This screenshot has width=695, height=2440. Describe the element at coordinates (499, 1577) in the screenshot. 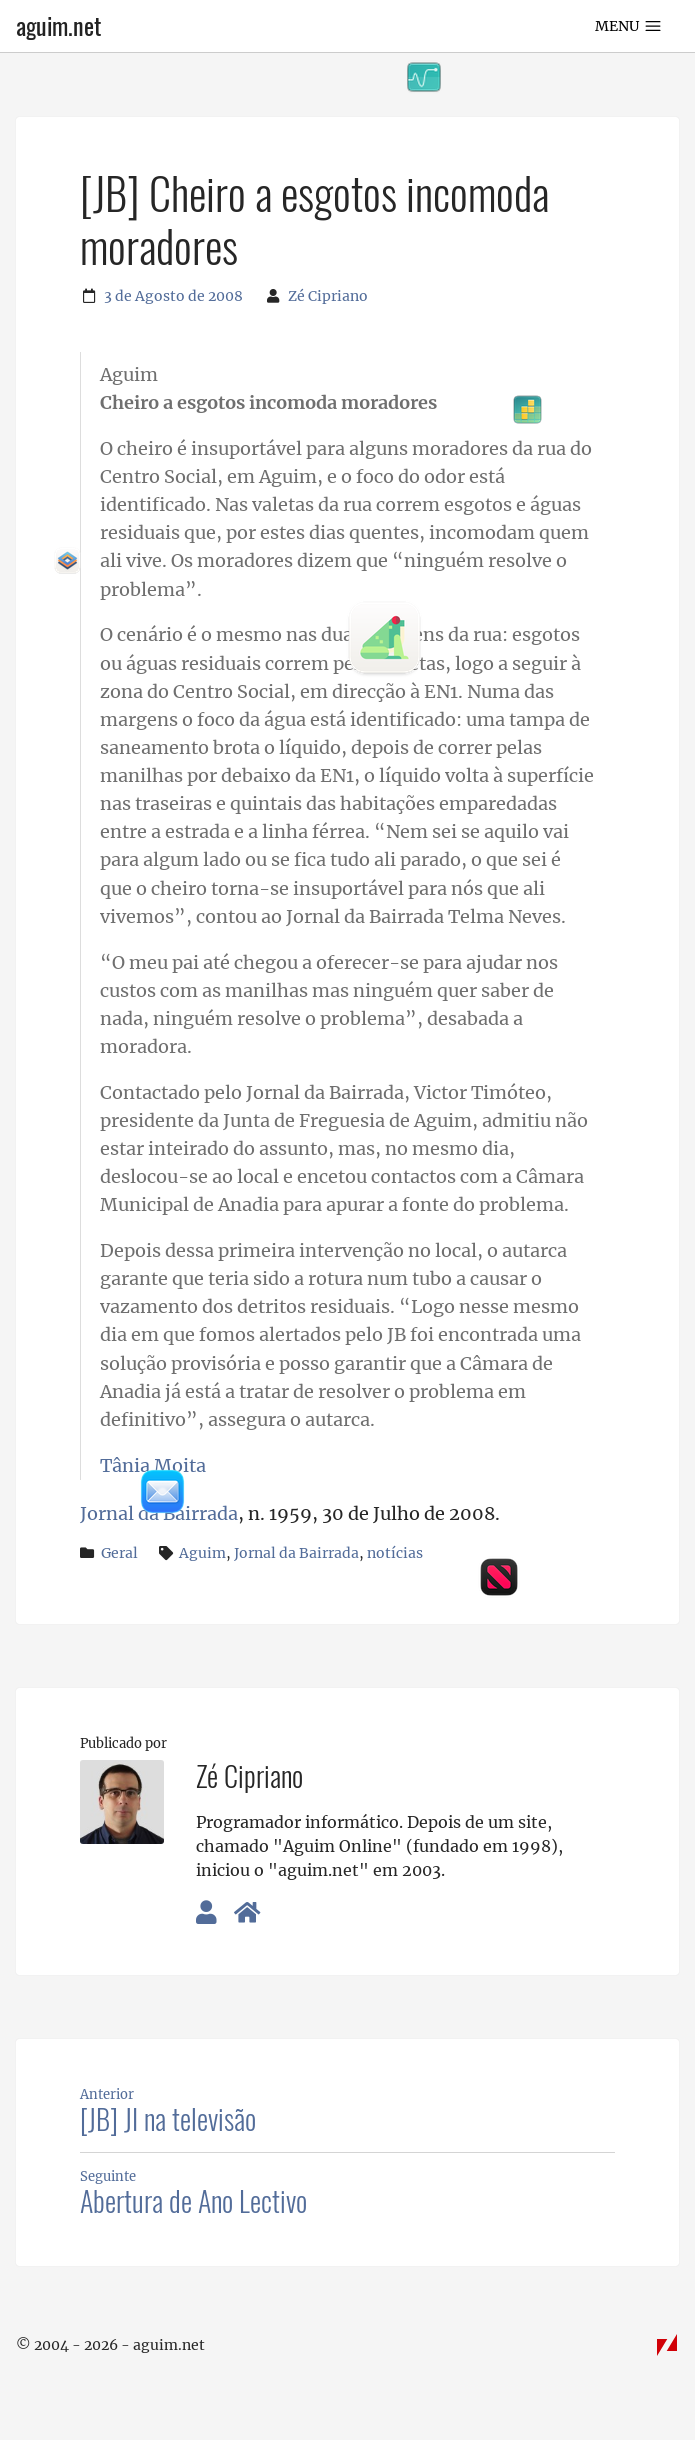

I see `open the Apple News app` at that location.